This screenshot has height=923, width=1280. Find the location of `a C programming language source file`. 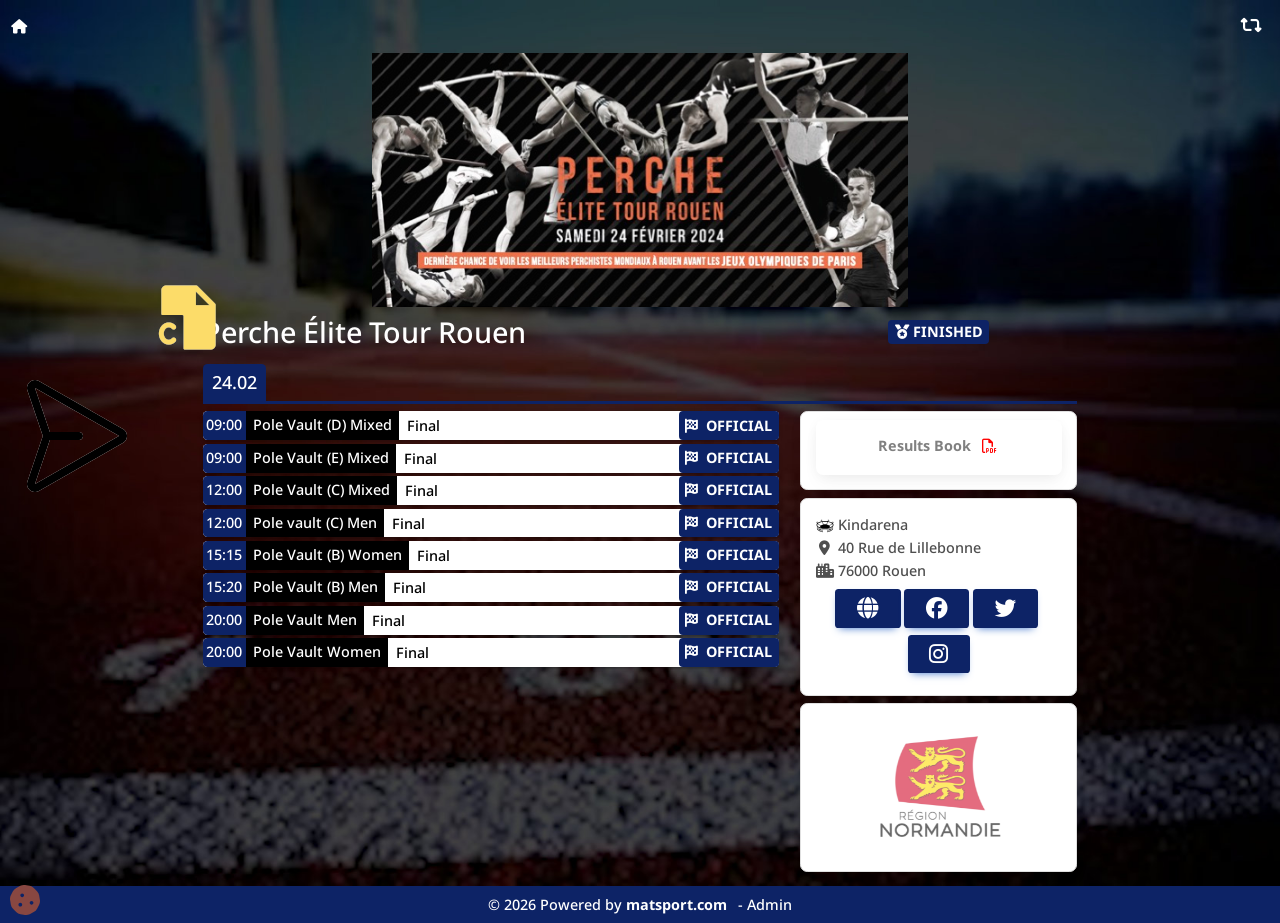

a C programming language source file is located at coordinates (188, 317).